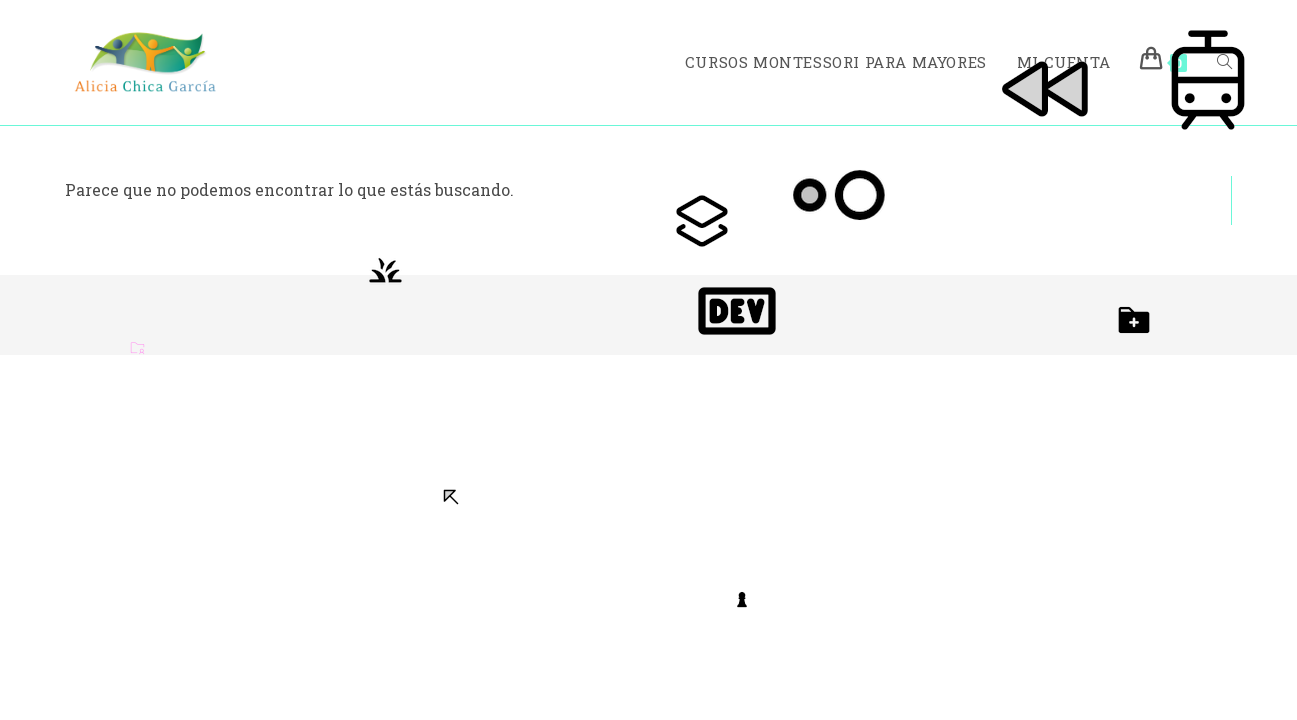 Image resolution: width=1297 pixels, height=720 pixels. Describe the element at coordinates (451, 497) in the screenshot. I see `navigate back to previous screen` at that location.